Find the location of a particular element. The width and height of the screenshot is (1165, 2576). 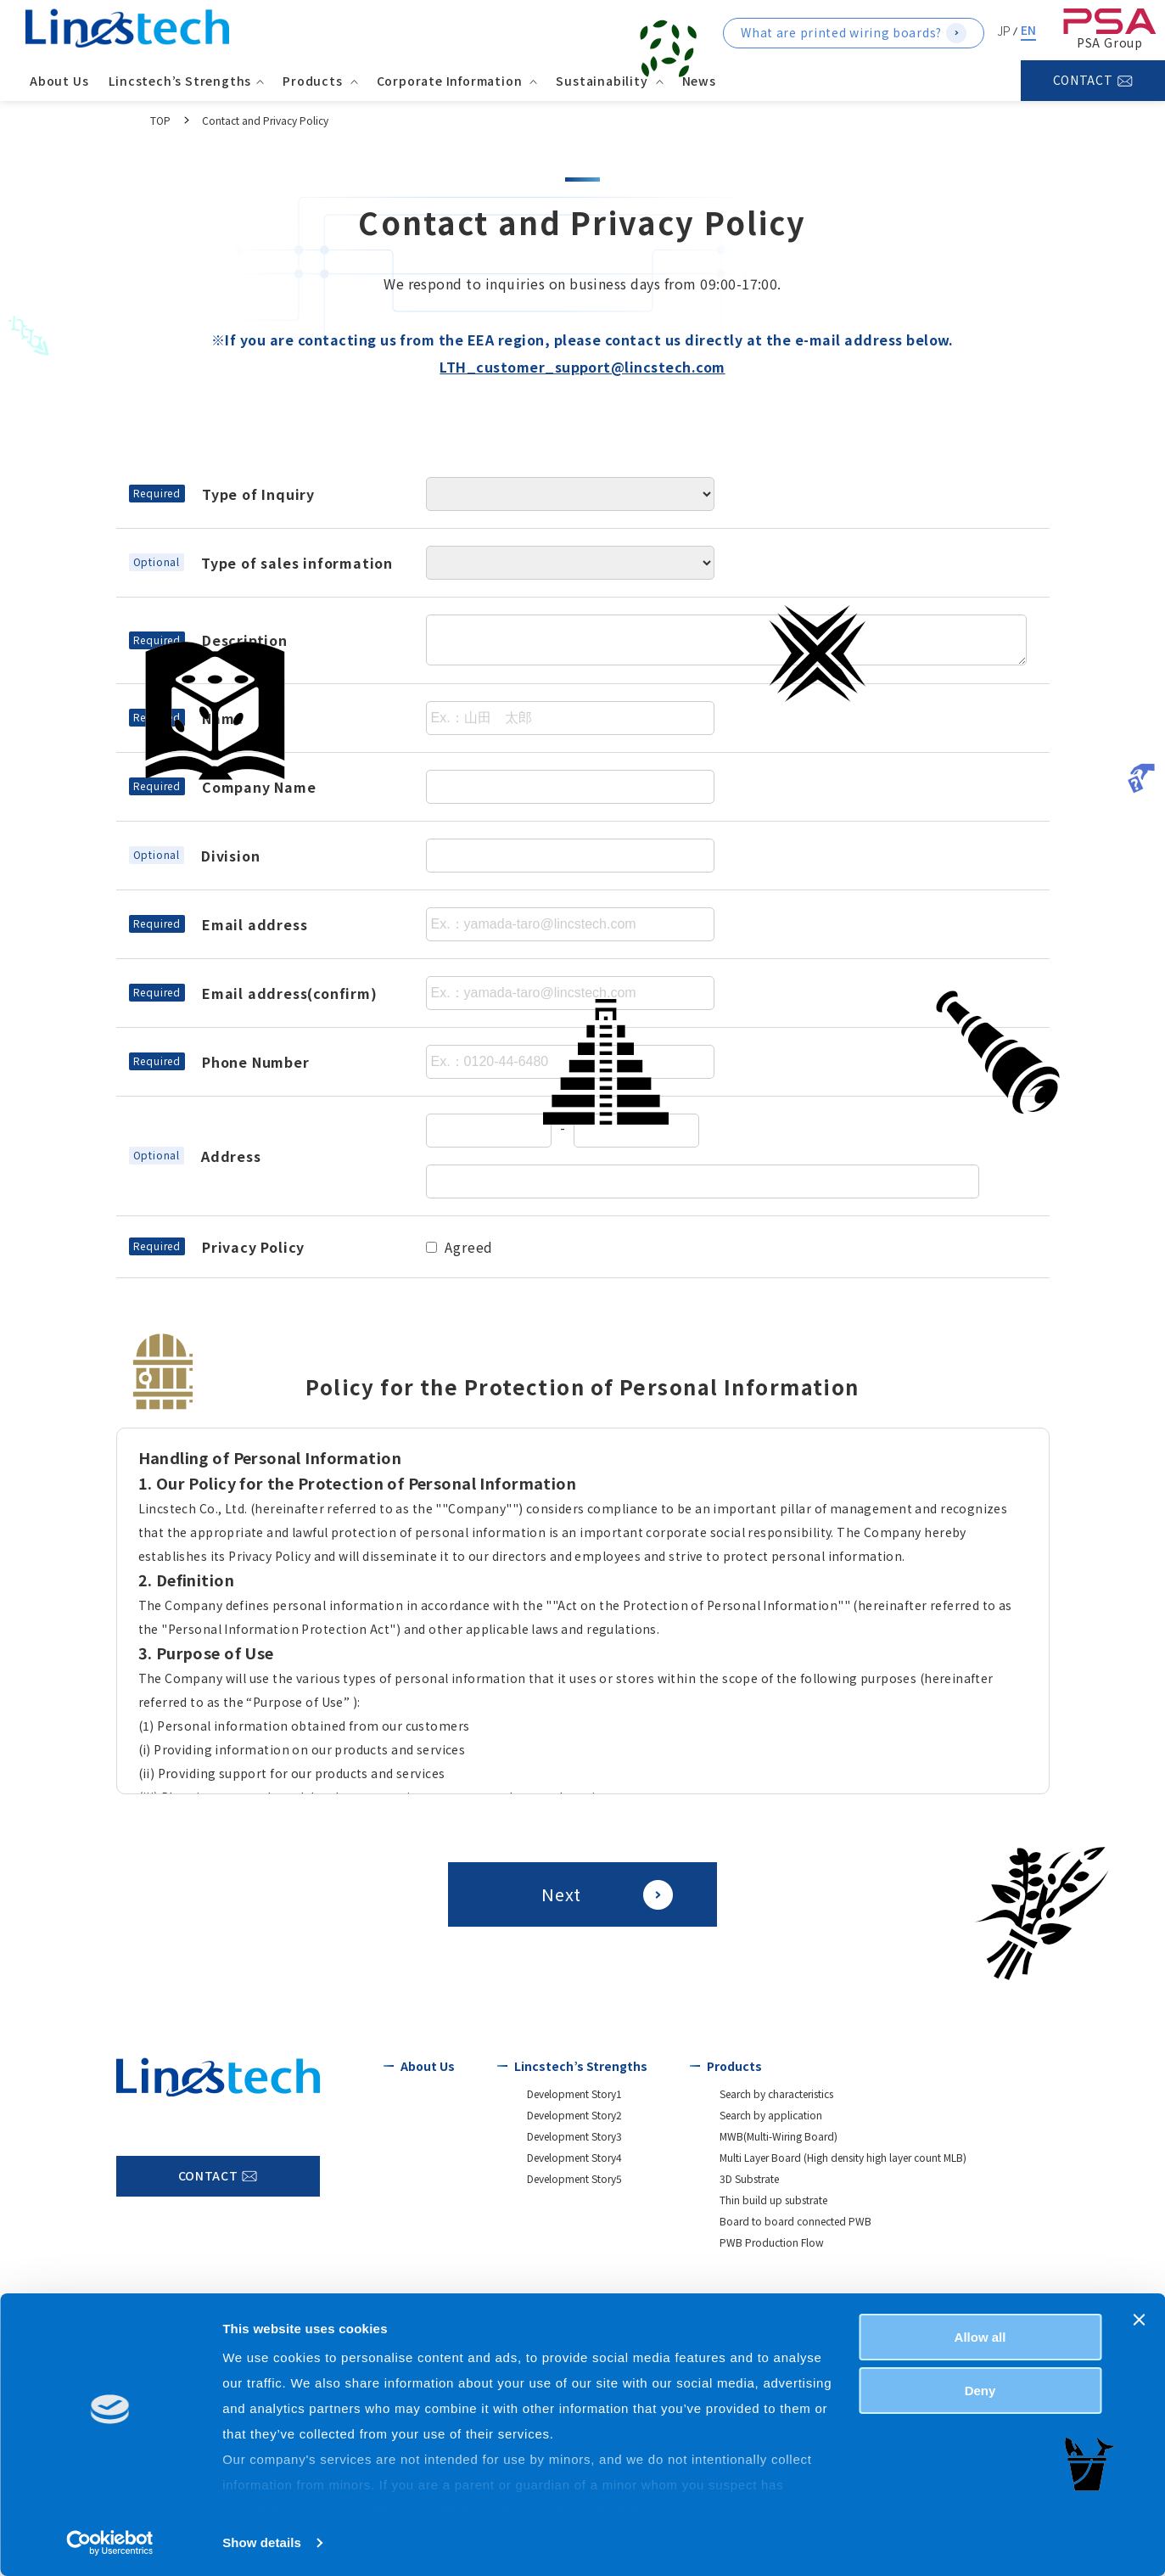

view game rules and instructions is located at coordinates (215, 711).